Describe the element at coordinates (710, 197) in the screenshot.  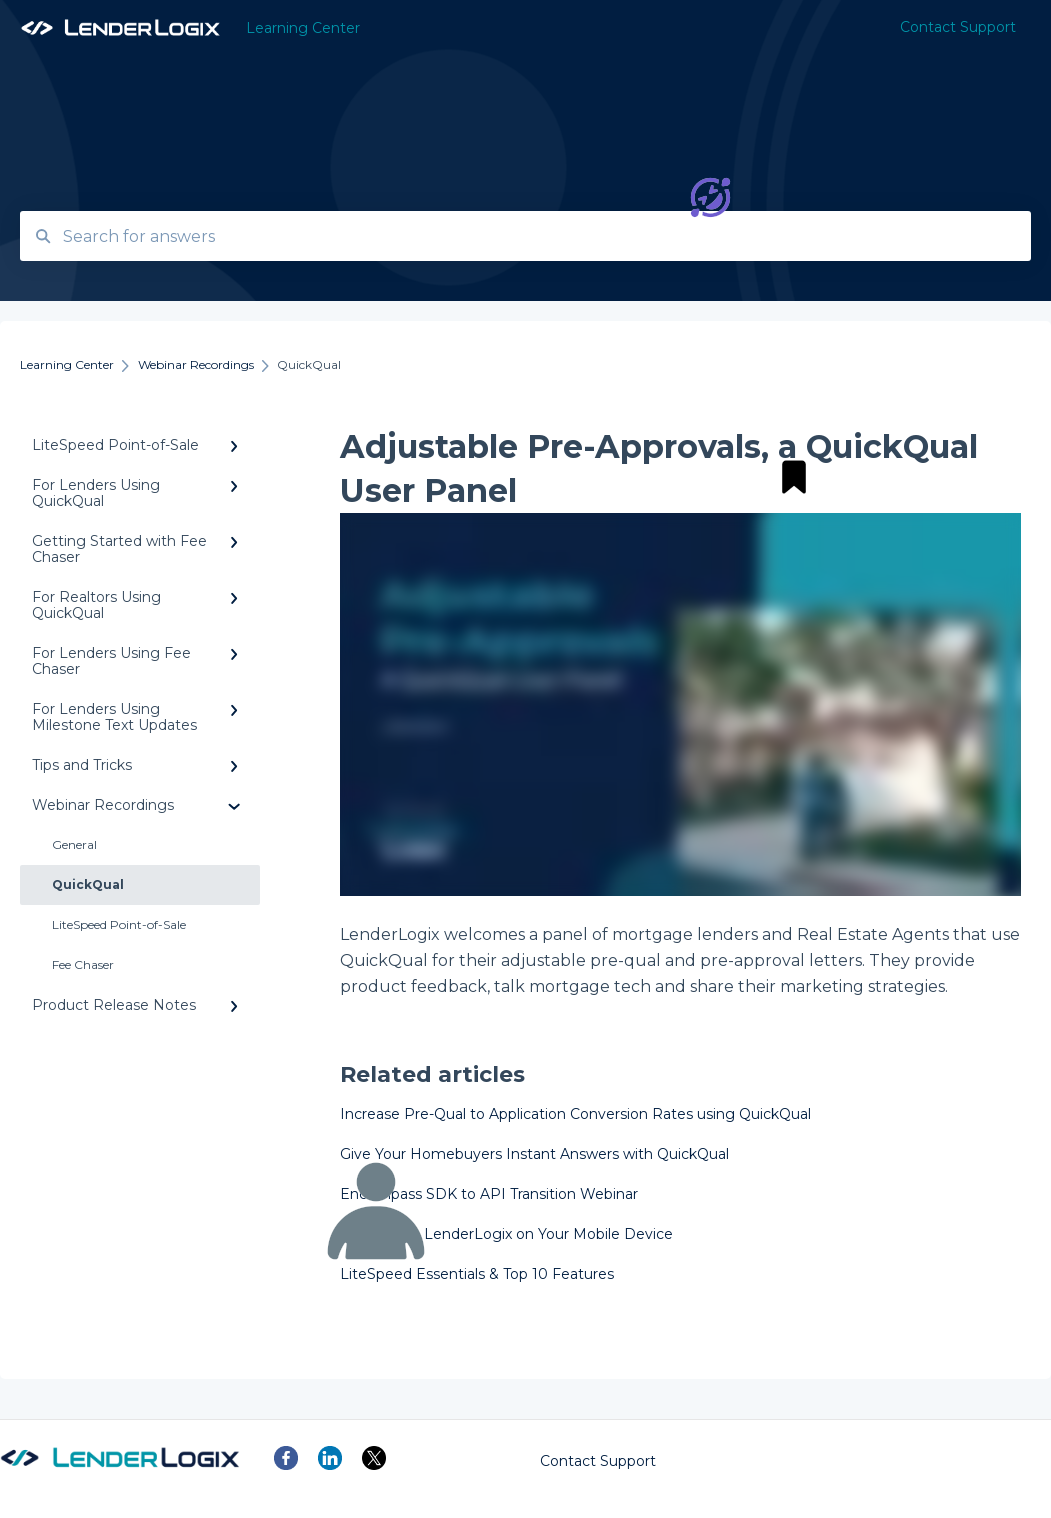
I see `react with laughing emoji` at that location.